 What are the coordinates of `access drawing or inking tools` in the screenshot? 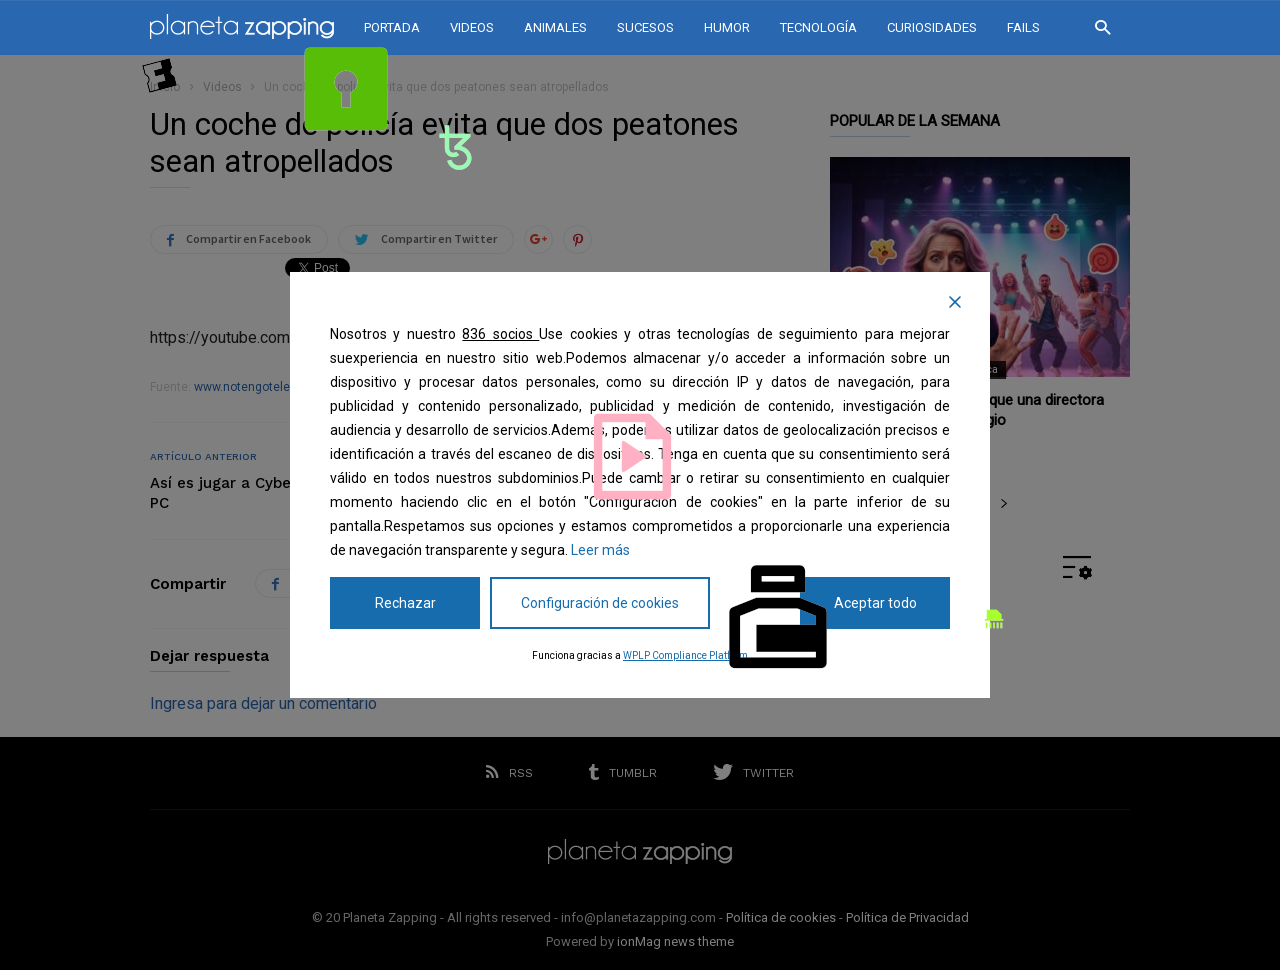 It's located at (778, 614).